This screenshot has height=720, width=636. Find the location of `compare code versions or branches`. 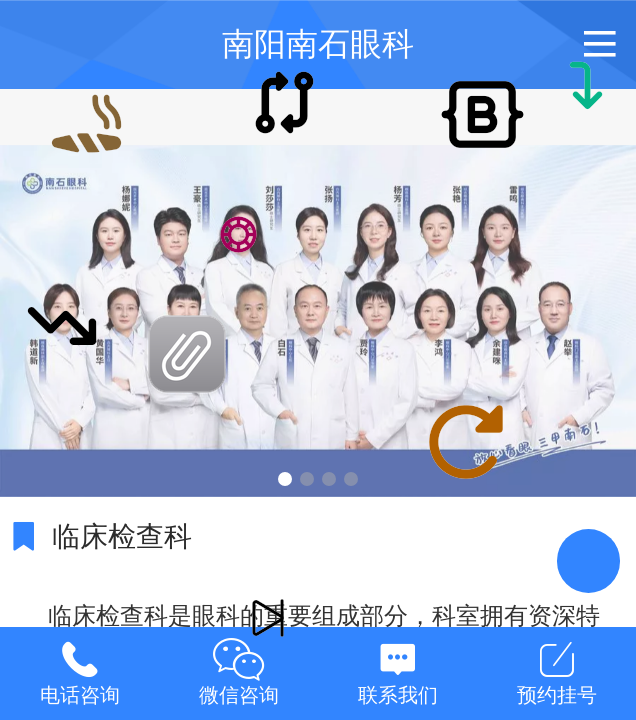

compare code versions or branches is located at coordinates (284, 102).